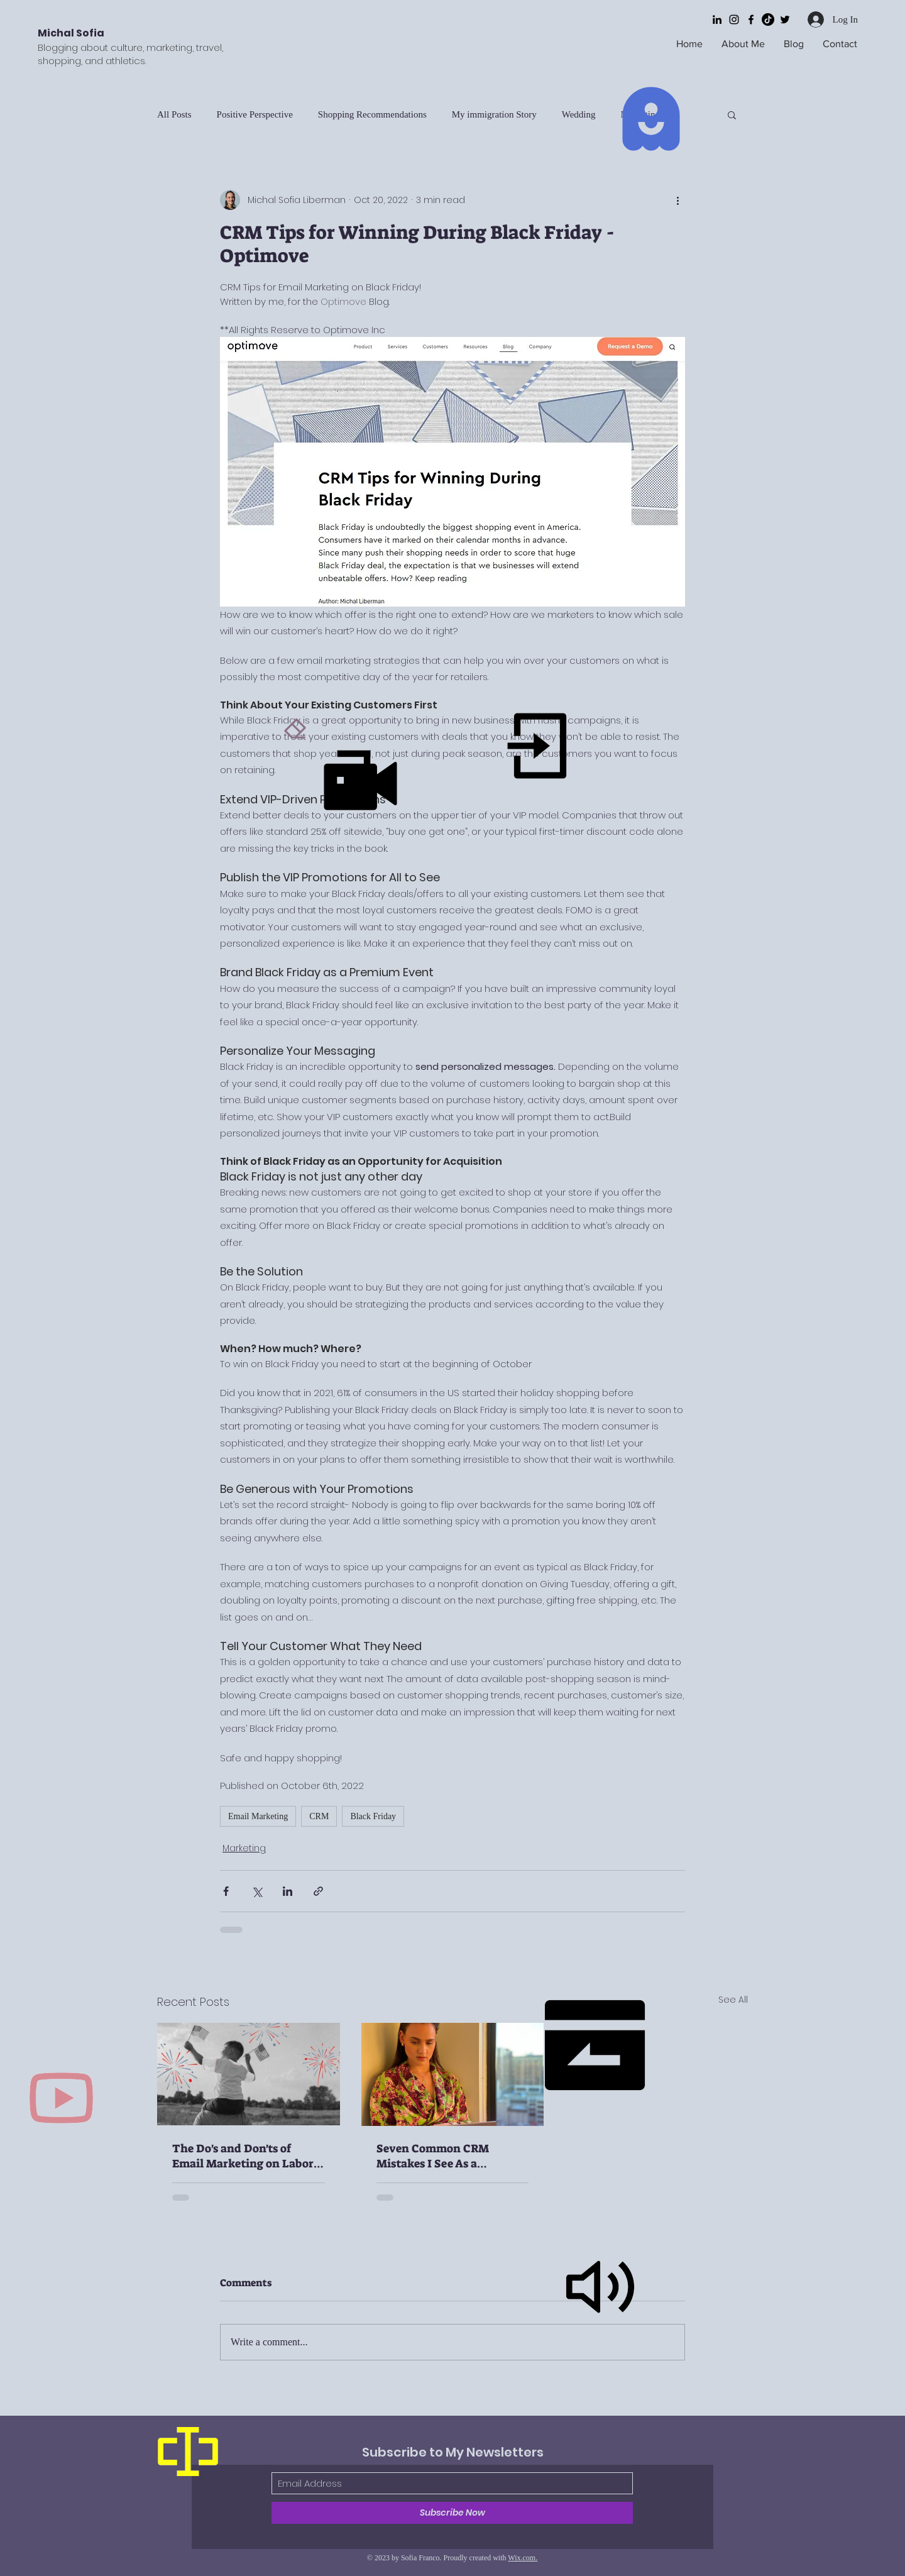 This screenshot has width=905, height=2576. Describe the element at coordinates (188, 2452) in the screenshot. I see `insert a text input field` at that location.